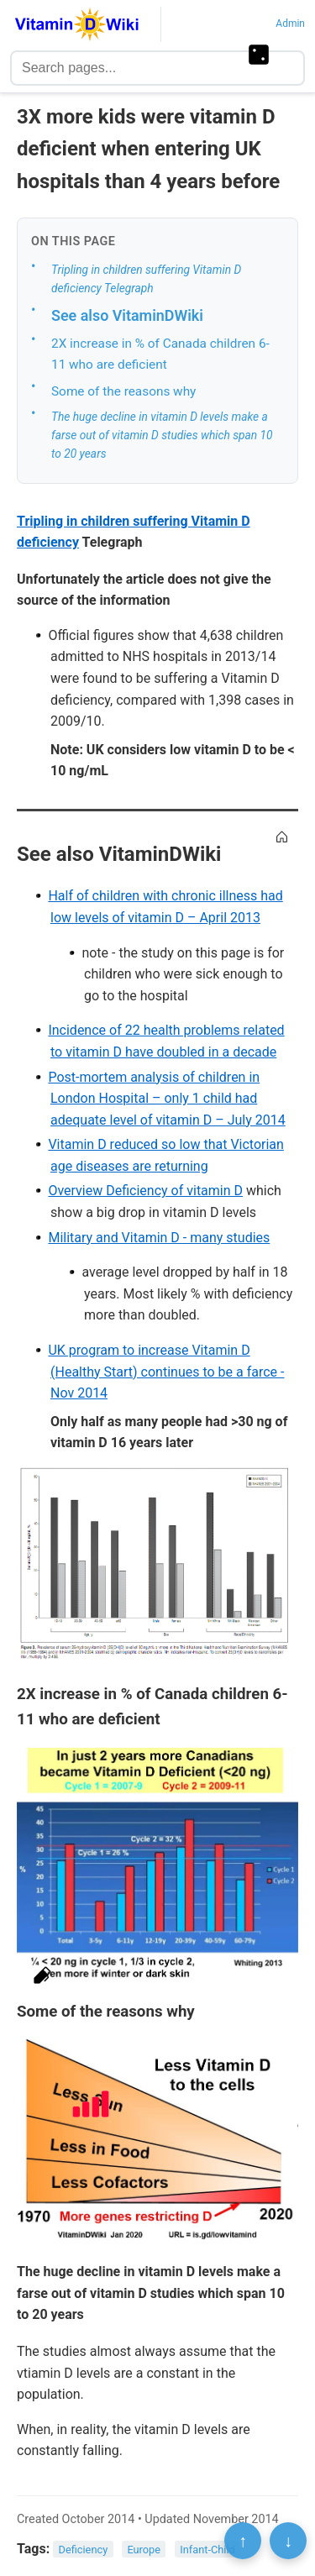 The image size is (315, 2576). Describe the element at coordinates (91, 2104) in the screenshot. I see `indicates cellular signal strength` at that location.